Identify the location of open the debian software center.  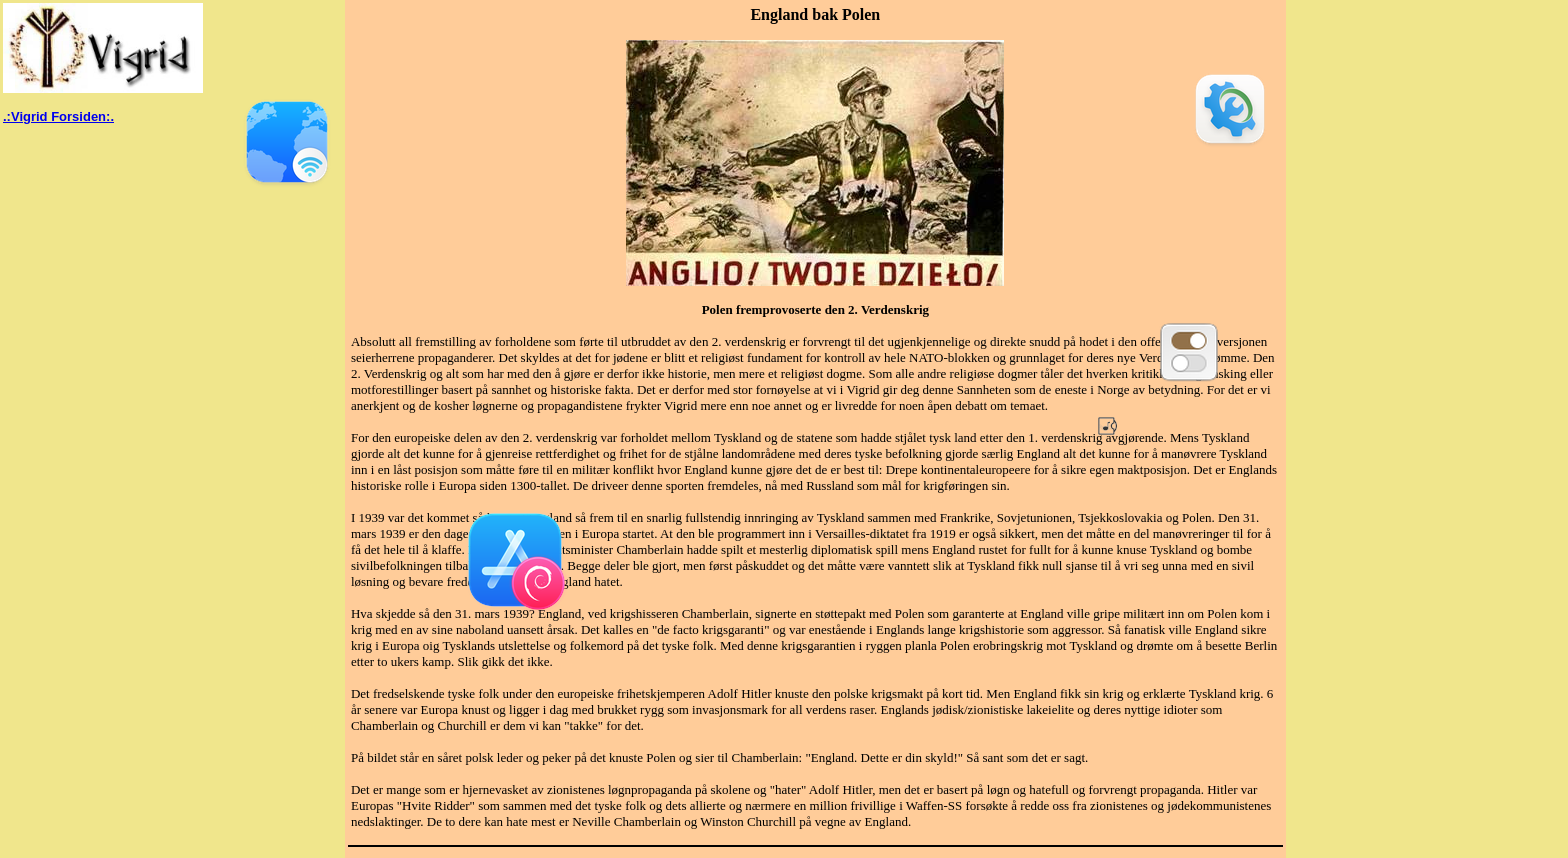
(515, 560).